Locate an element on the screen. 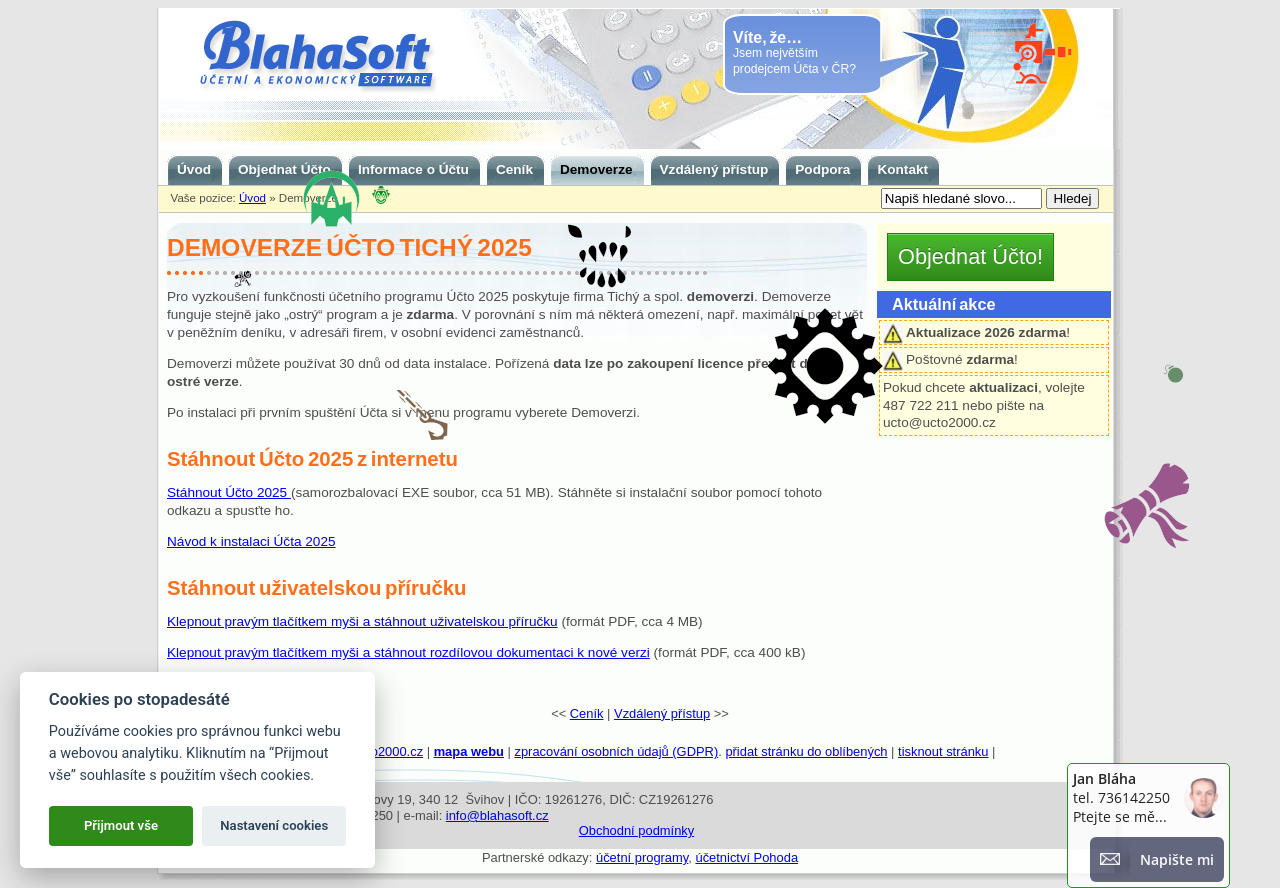 This screenshot has width=1280, height=888. indicates a dangerous creature or enemy type is located at coordinates (599, 254).